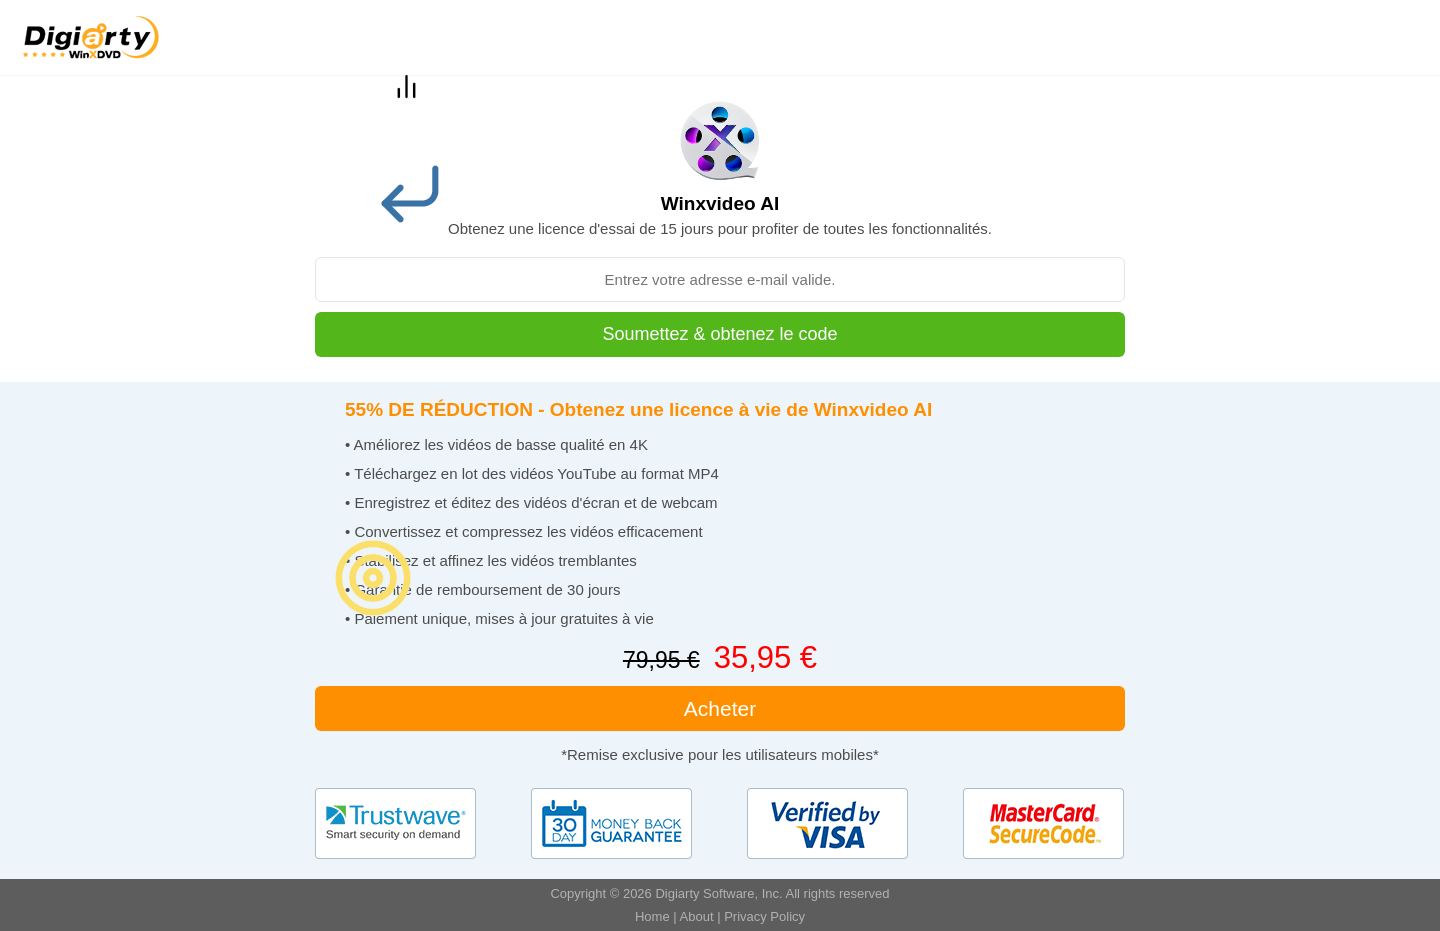 The height and width of the screenshot is (931, 1440). I want to click on return or go back to previous content, so click(410, 194).